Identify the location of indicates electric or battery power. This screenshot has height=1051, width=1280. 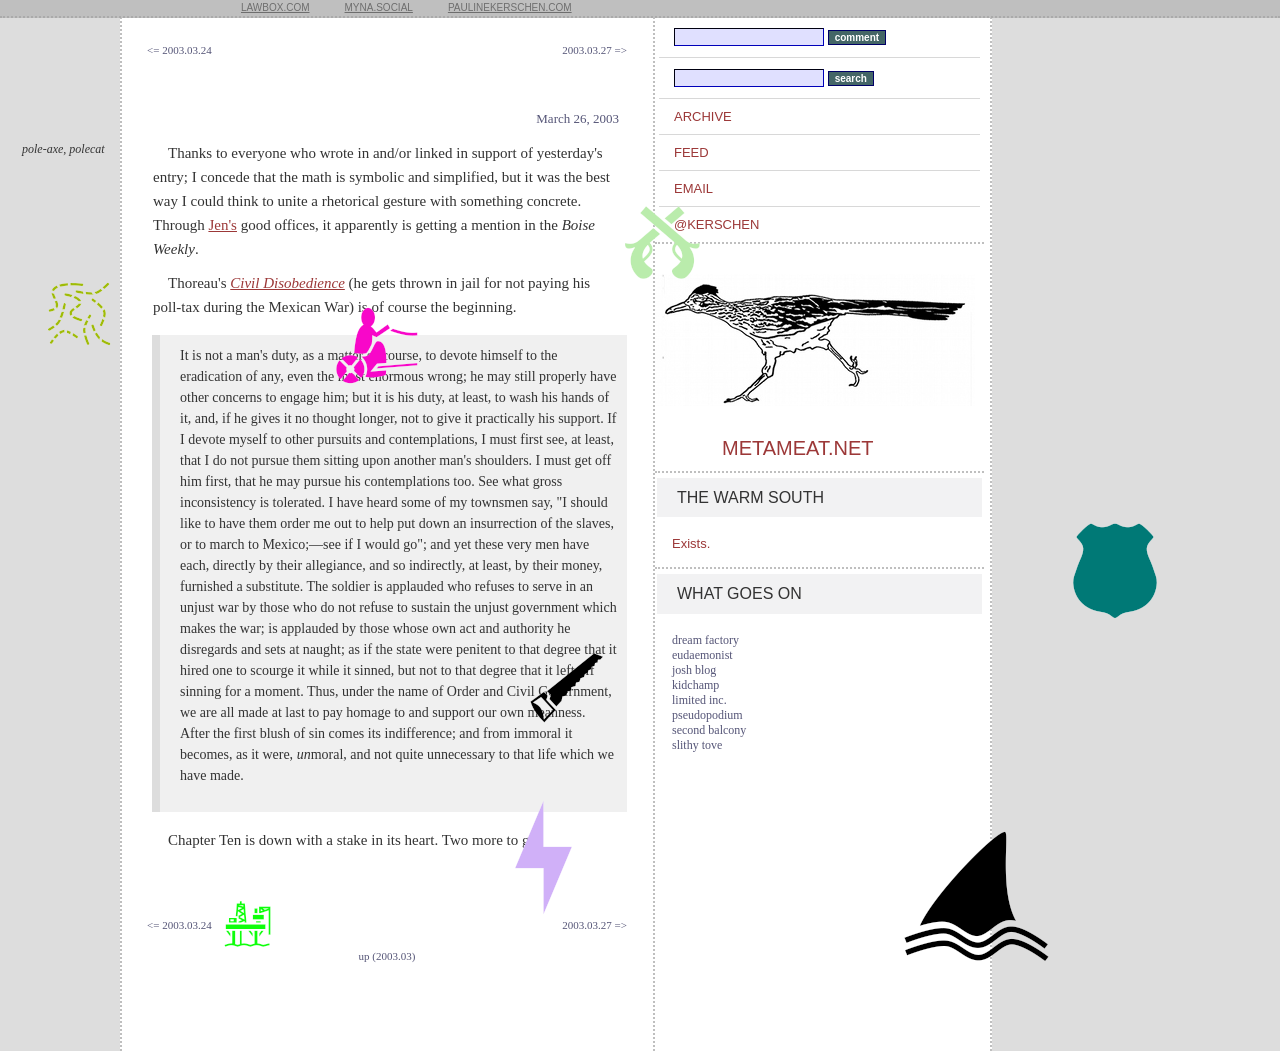
(543, 857).